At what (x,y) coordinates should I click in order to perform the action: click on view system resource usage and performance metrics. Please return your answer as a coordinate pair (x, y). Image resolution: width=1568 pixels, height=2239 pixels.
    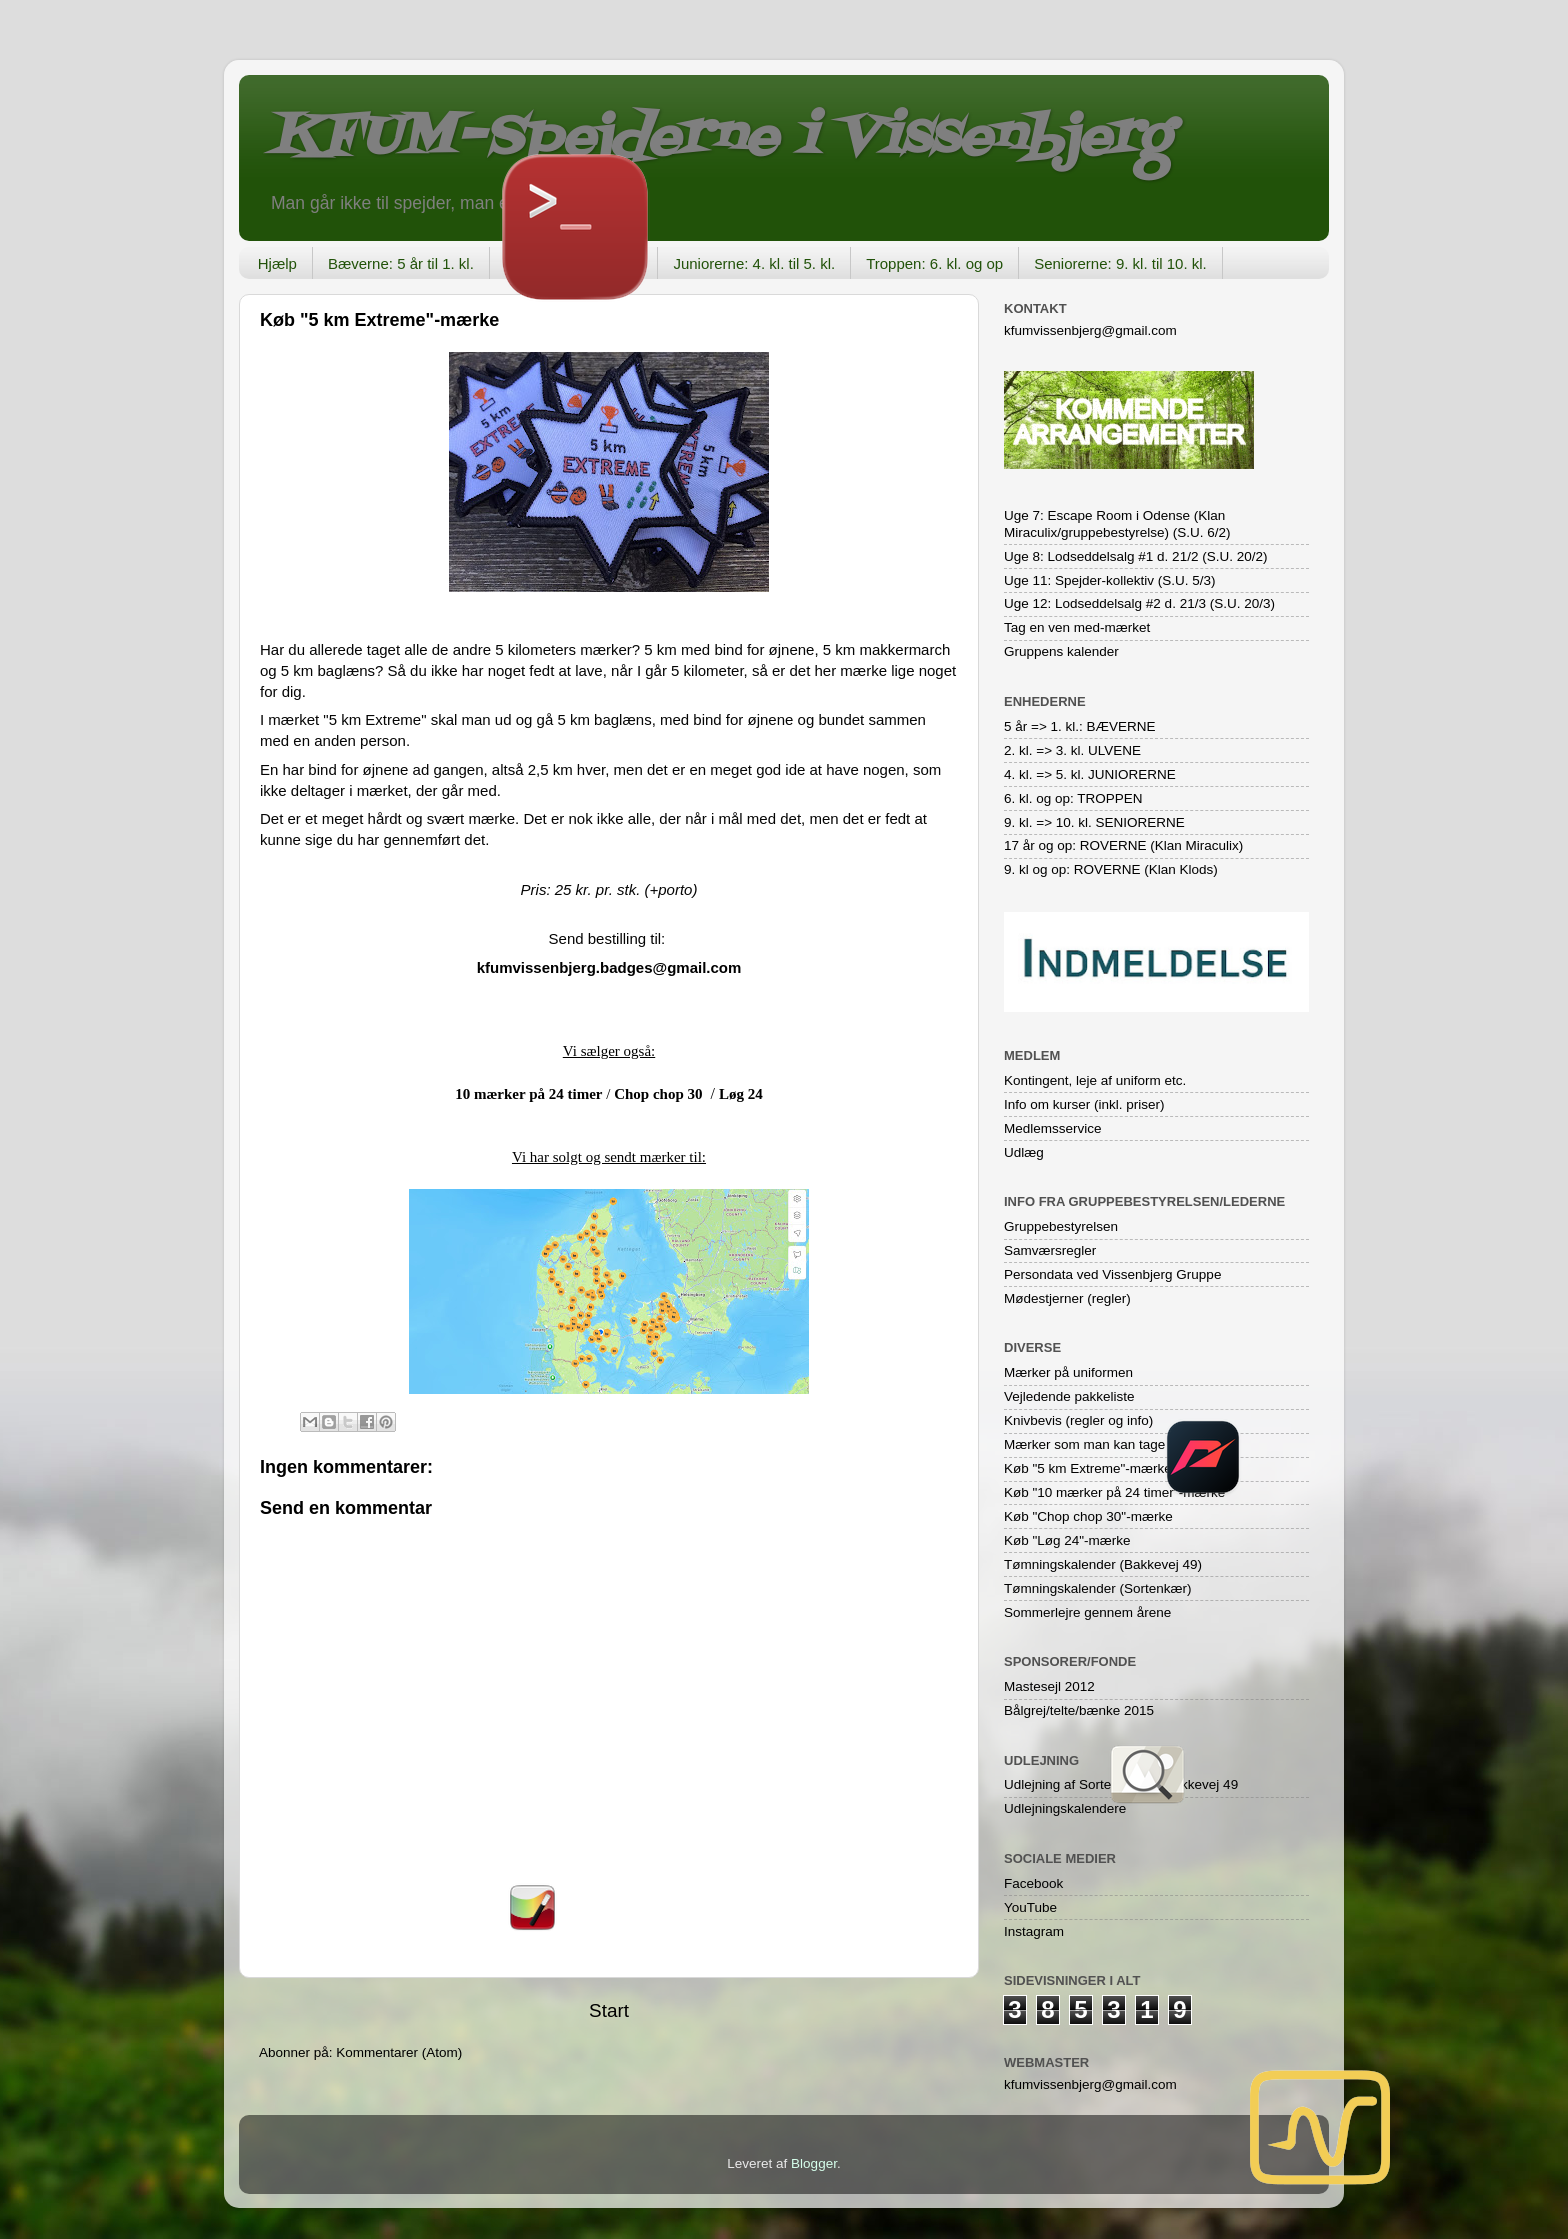
    Looking at the image, I should click on (1320, 2123).